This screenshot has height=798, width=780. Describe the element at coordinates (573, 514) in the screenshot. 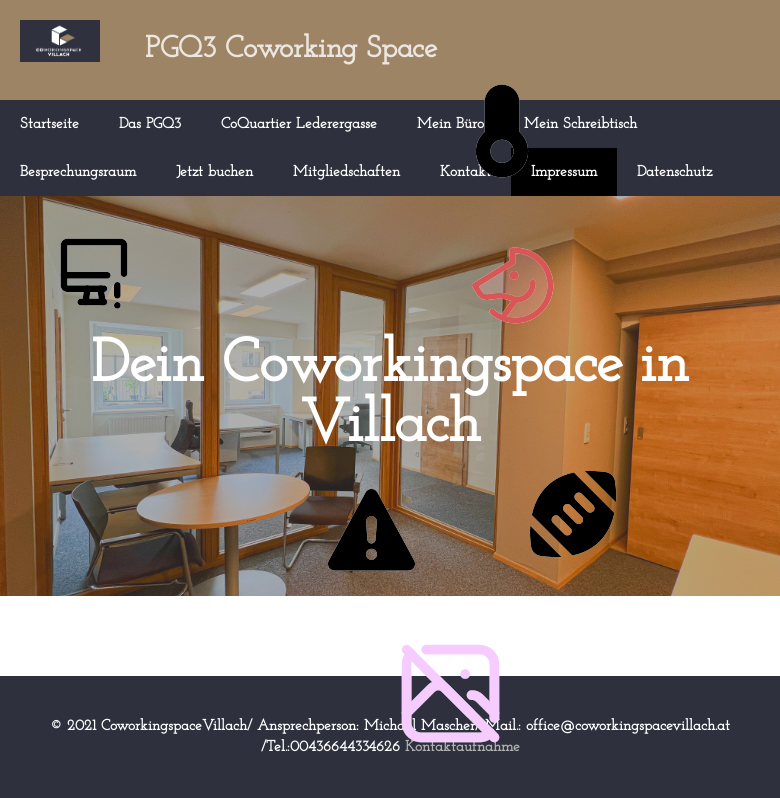

I see `access football or american sports content` at that location.